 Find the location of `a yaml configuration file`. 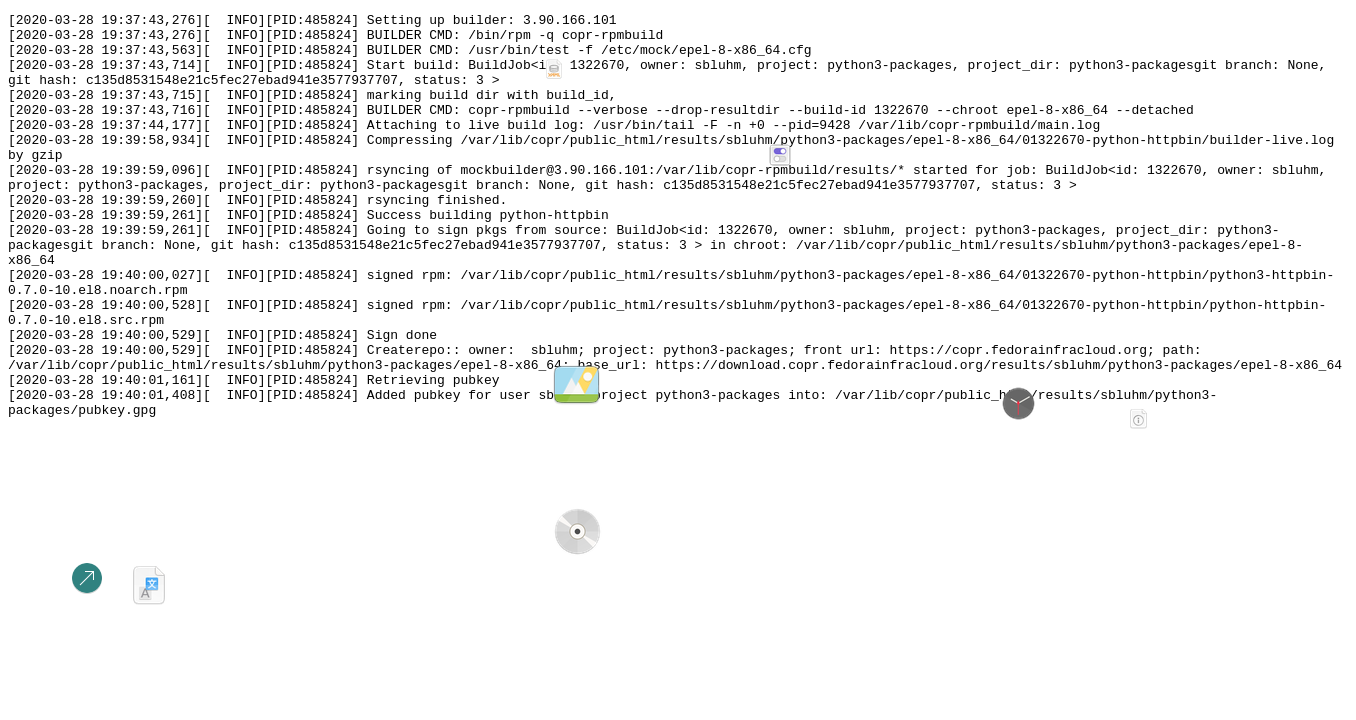

a yaml configuration file is located at coordinates (554, 69).